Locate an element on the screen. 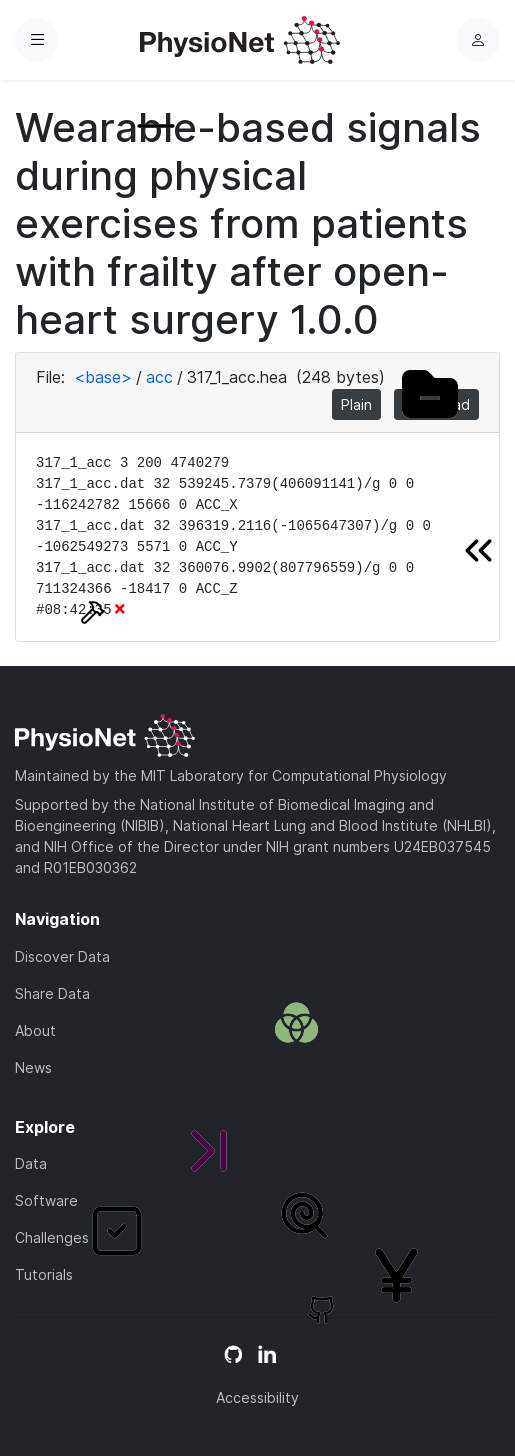 This screenshot has height=1456, width=515. mark item as complete is located at coordinates (117, 1231).